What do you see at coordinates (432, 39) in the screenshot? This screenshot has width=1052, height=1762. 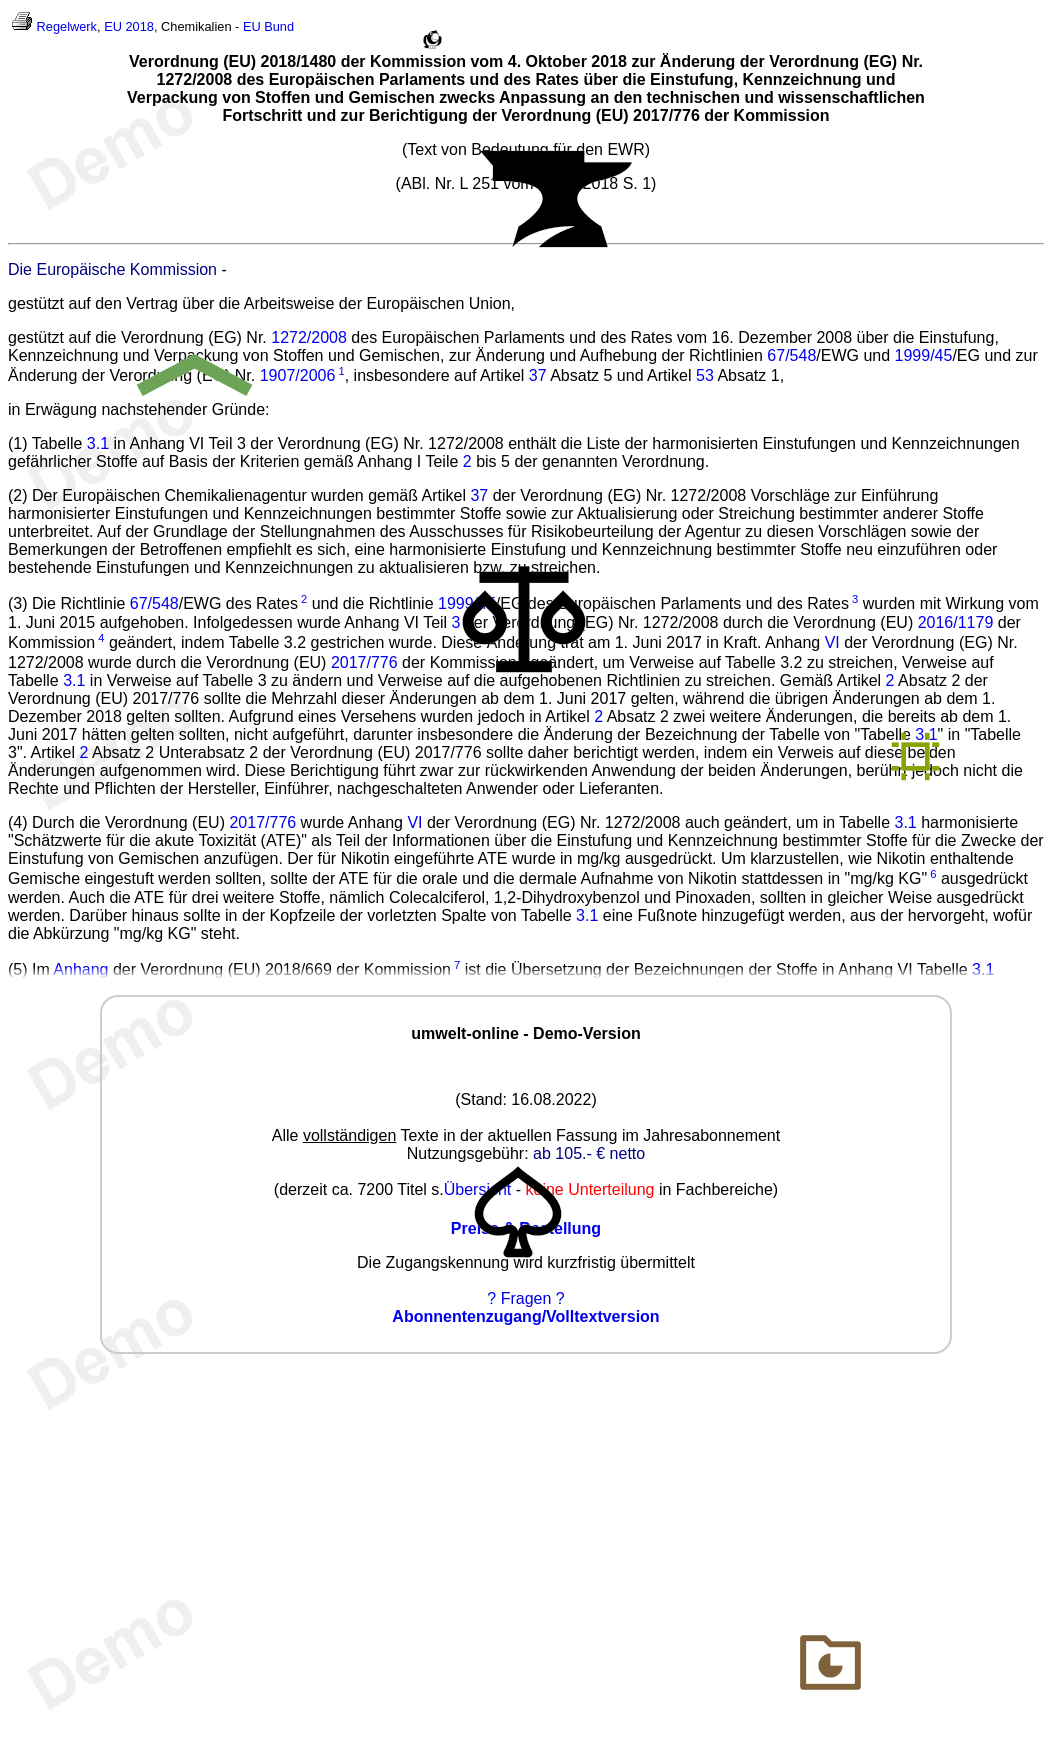 I see `themeisle brand logo` at bounding box center [432, 39].